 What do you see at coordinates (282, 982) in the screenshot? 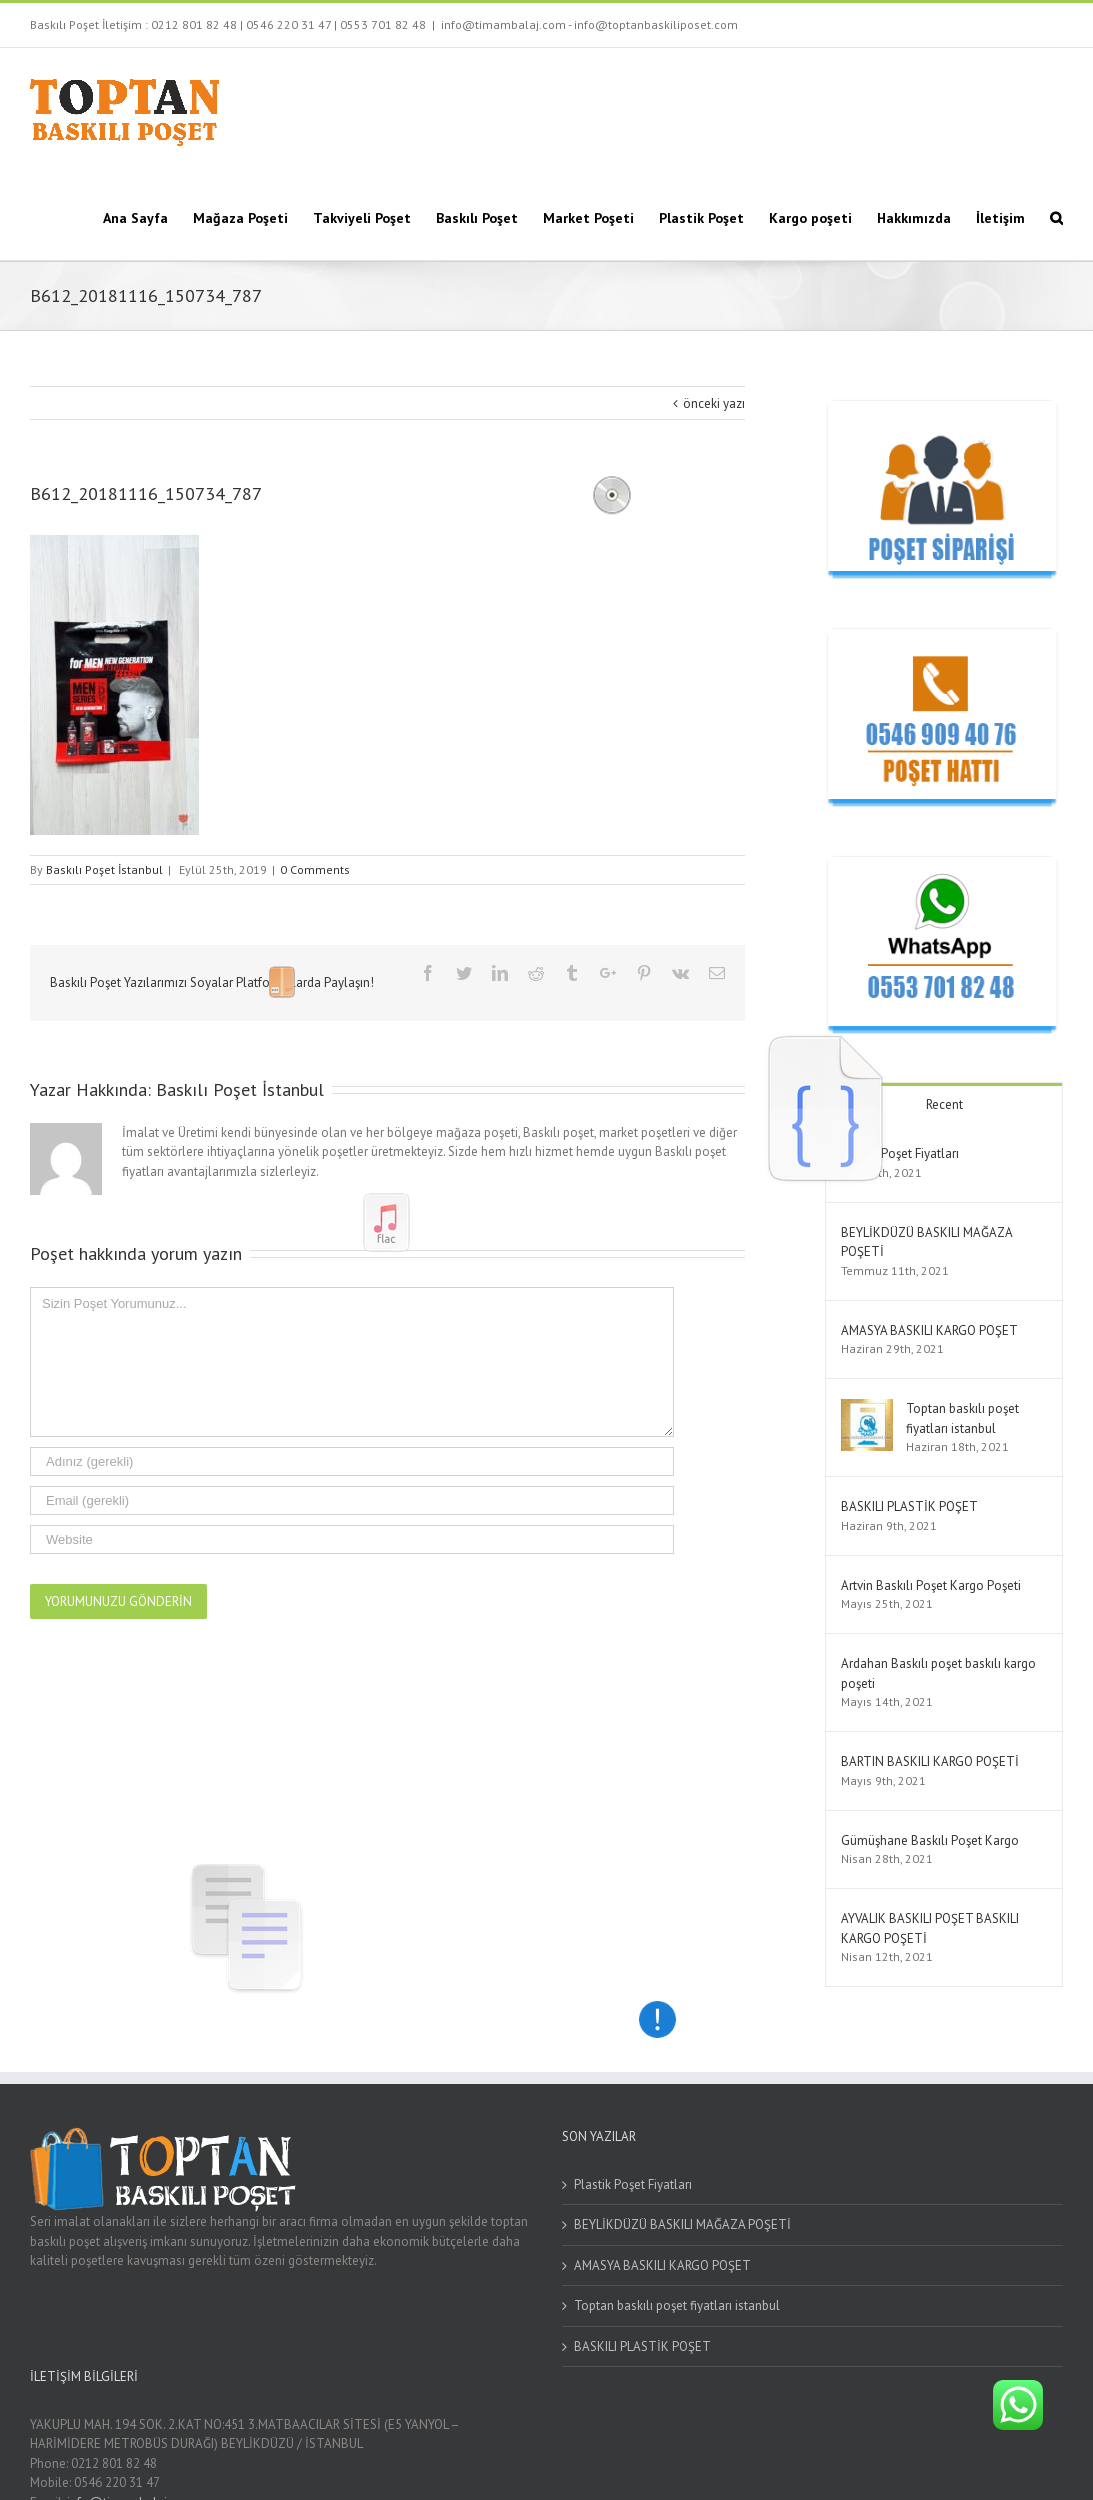
I see `open package manager application` at bounding box center [282, 982].